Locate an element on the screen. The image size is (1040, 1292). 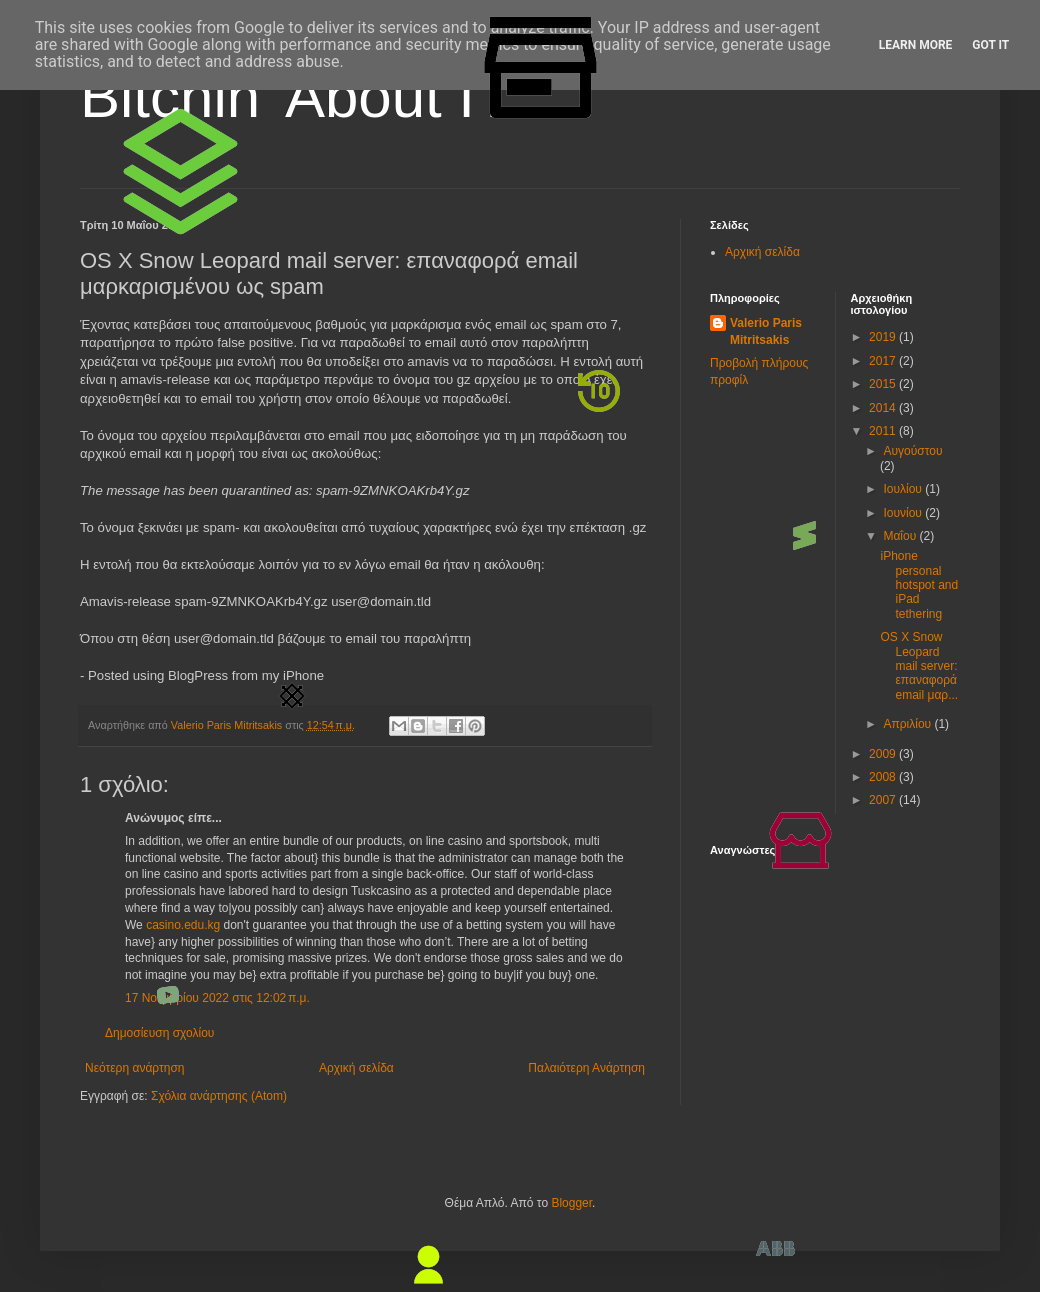
ABB company logo is located at coordinates (775, 1248).